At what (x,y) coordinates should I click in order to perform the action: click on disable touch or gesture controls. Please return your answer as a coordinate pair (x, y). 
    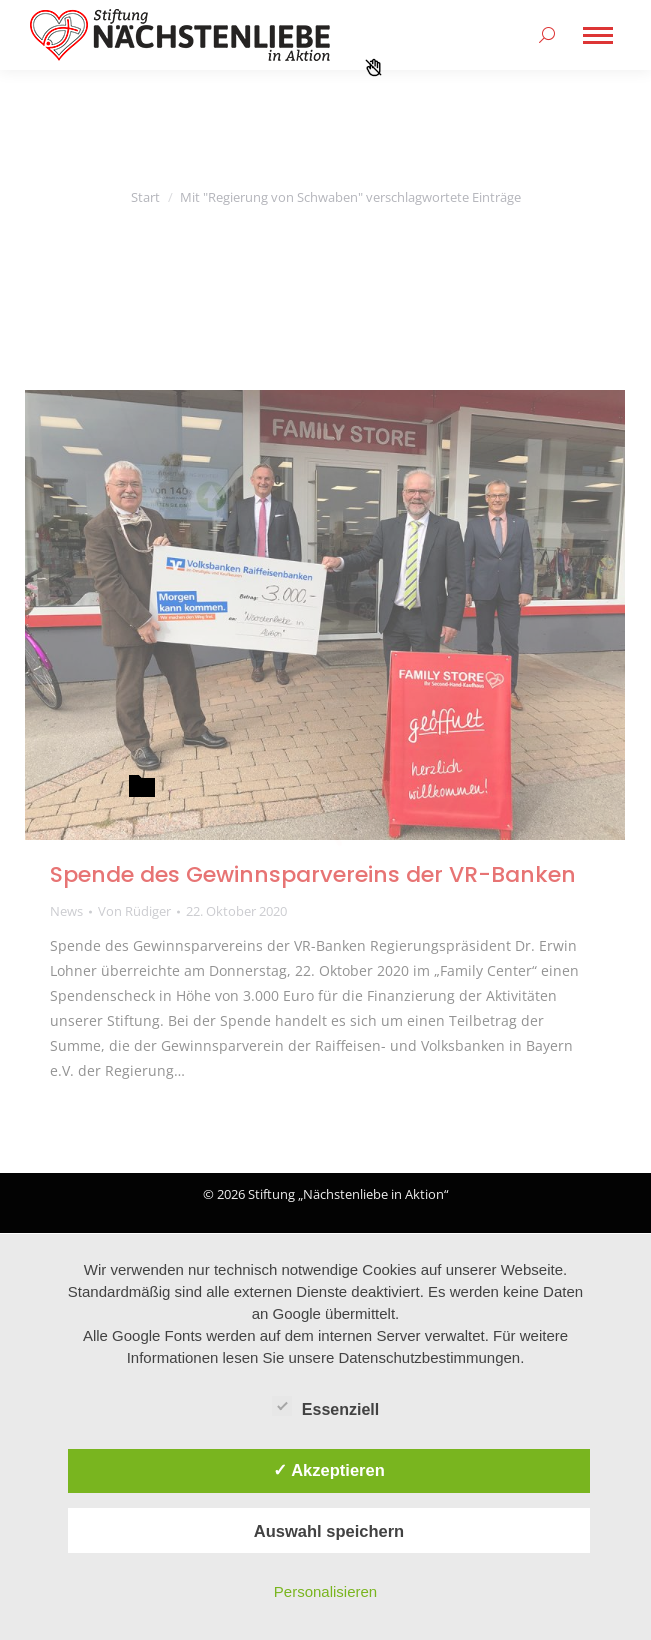
    Looking at the image, I should click on (373, 67).